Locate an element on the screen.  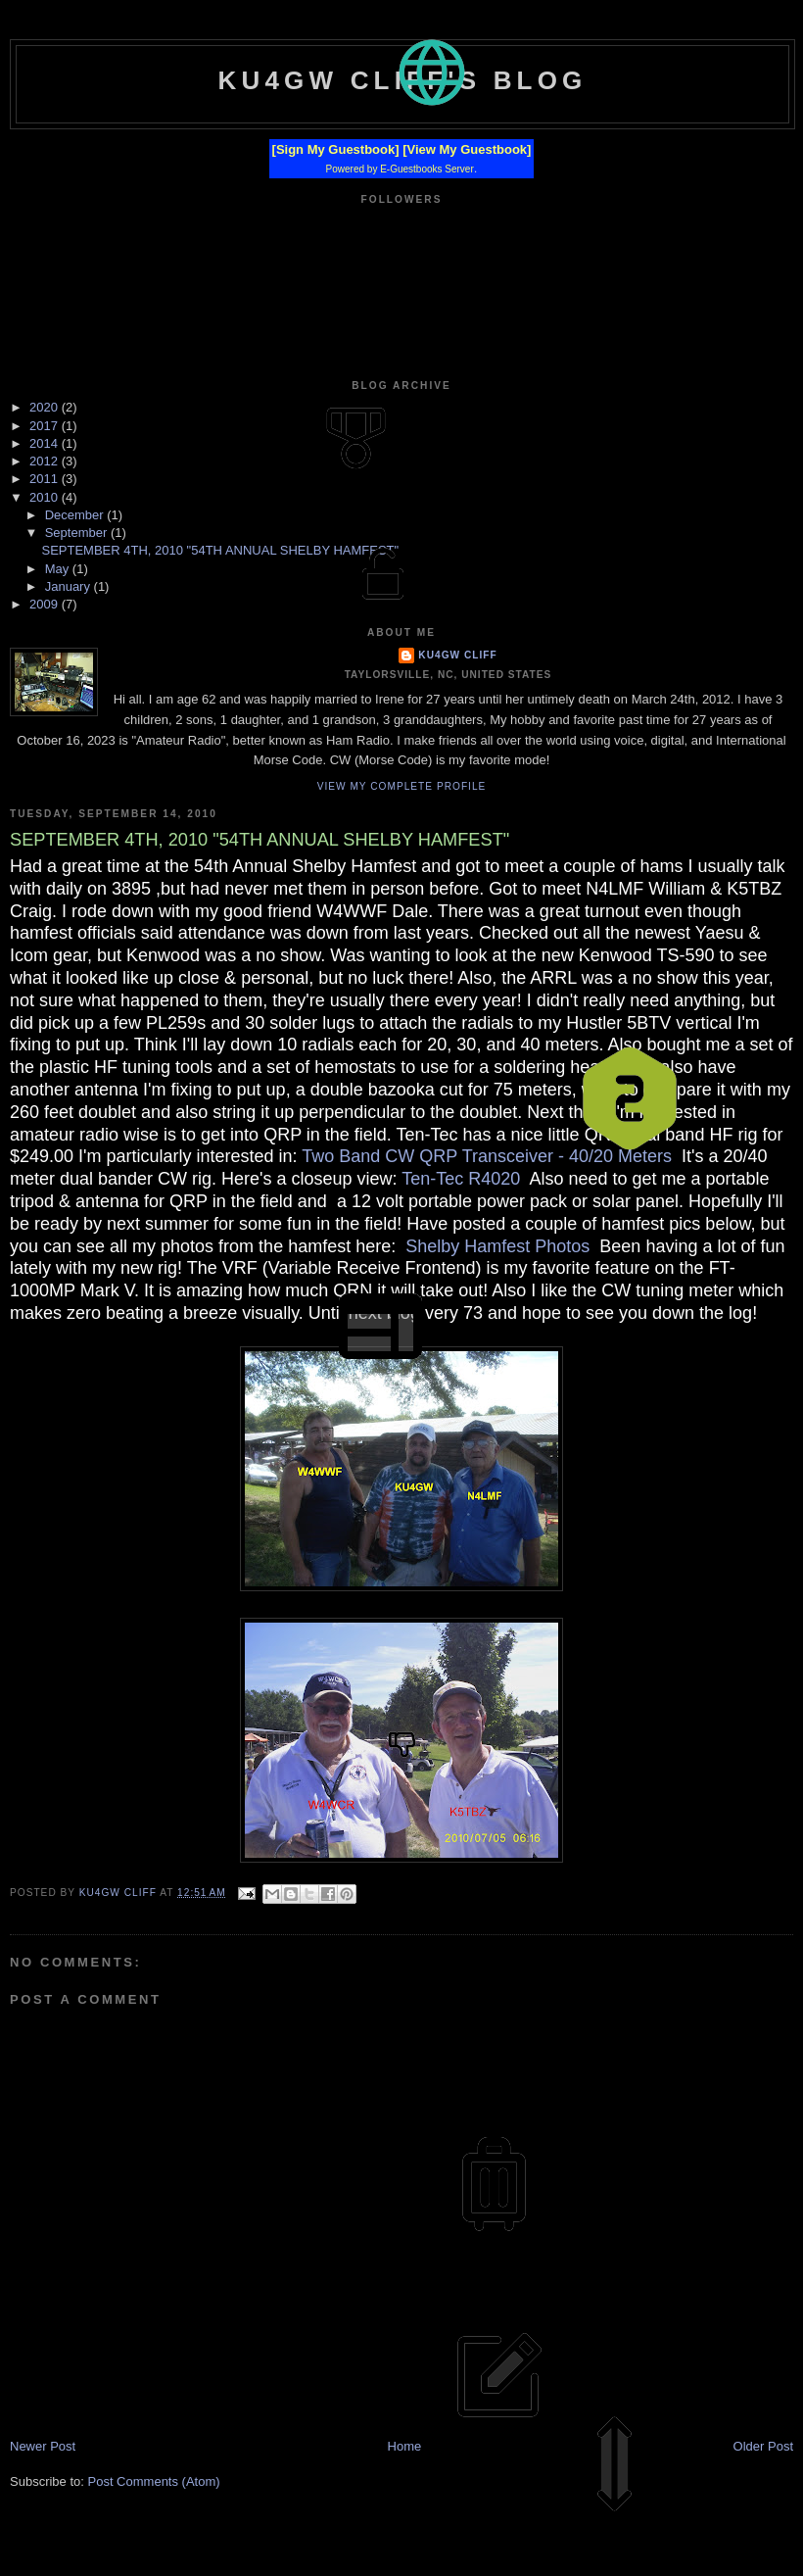
access website or browse the internet is located at coordinates (432, 73).